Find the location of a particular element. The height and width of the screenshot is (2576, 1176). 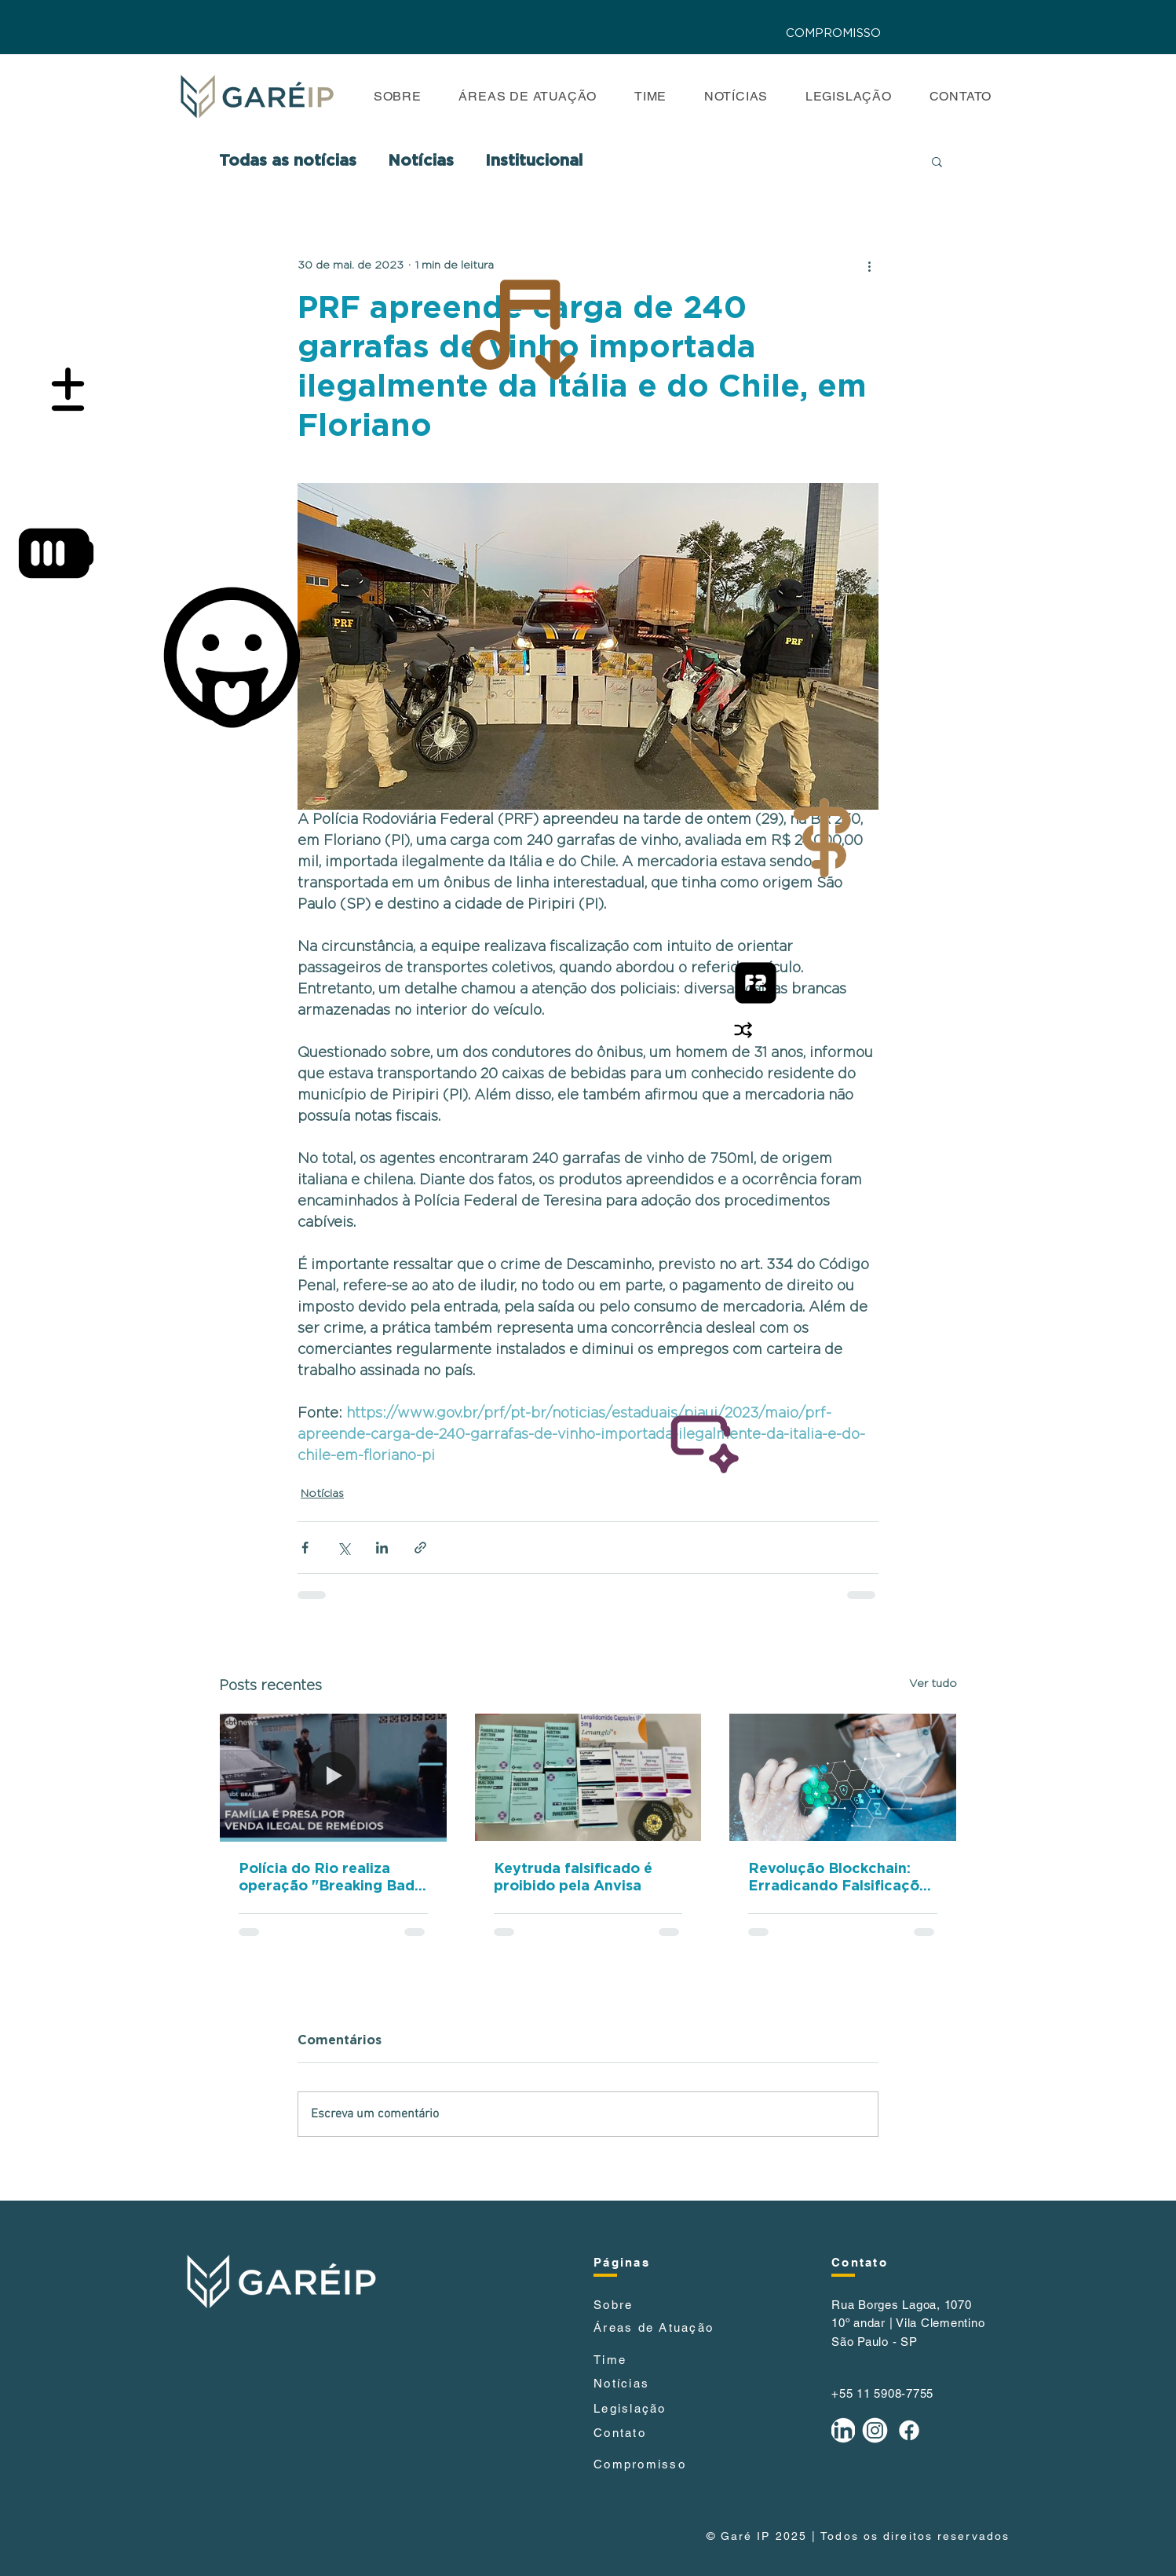

indicates battery at approximately 75% charge is located at coordinates (56, 553).